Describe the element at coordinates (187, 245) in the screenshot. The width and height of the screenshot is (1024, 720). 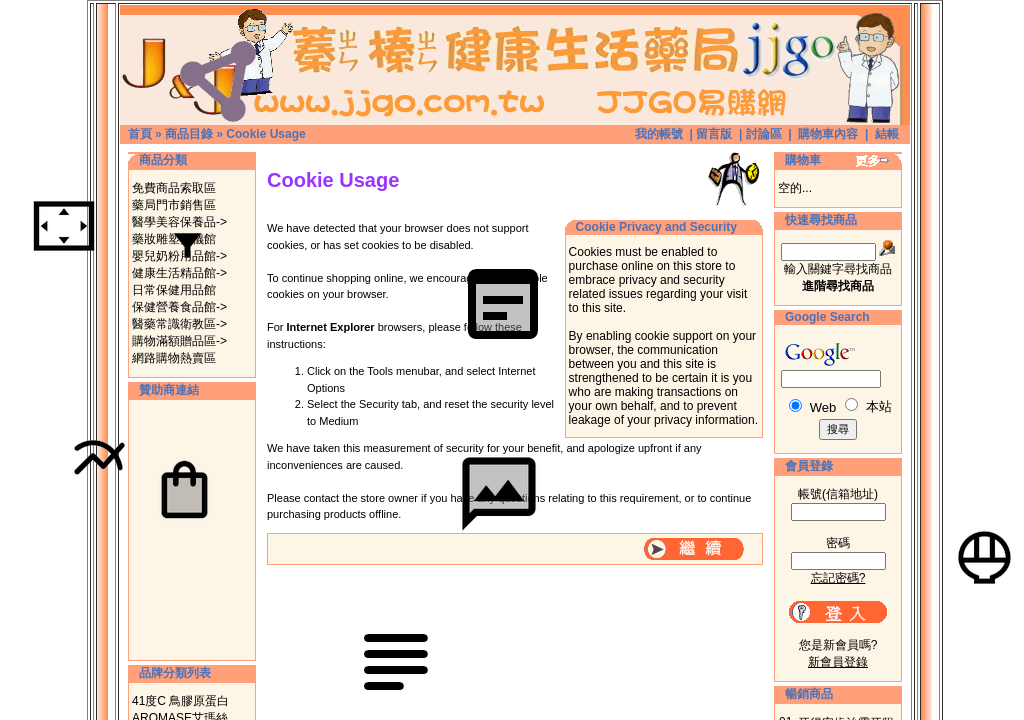
I see `filter or sort list results` at that location.